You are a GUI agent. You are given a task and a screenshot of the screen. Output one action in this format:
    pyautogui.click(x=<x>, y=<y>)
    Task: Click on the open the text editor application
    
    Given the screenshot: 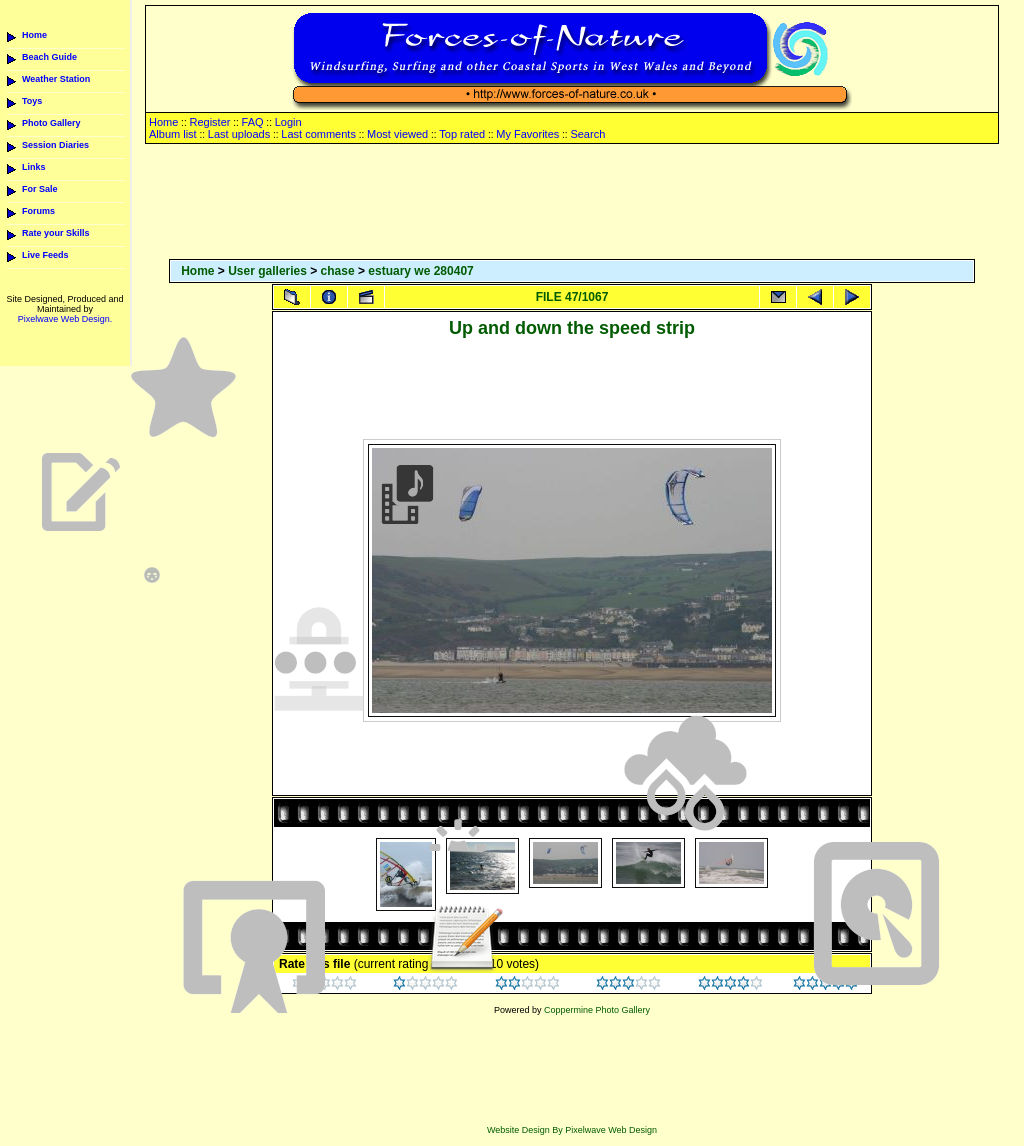 What is the action you would take?
    pyautogui.click(x=81, y=492)
    